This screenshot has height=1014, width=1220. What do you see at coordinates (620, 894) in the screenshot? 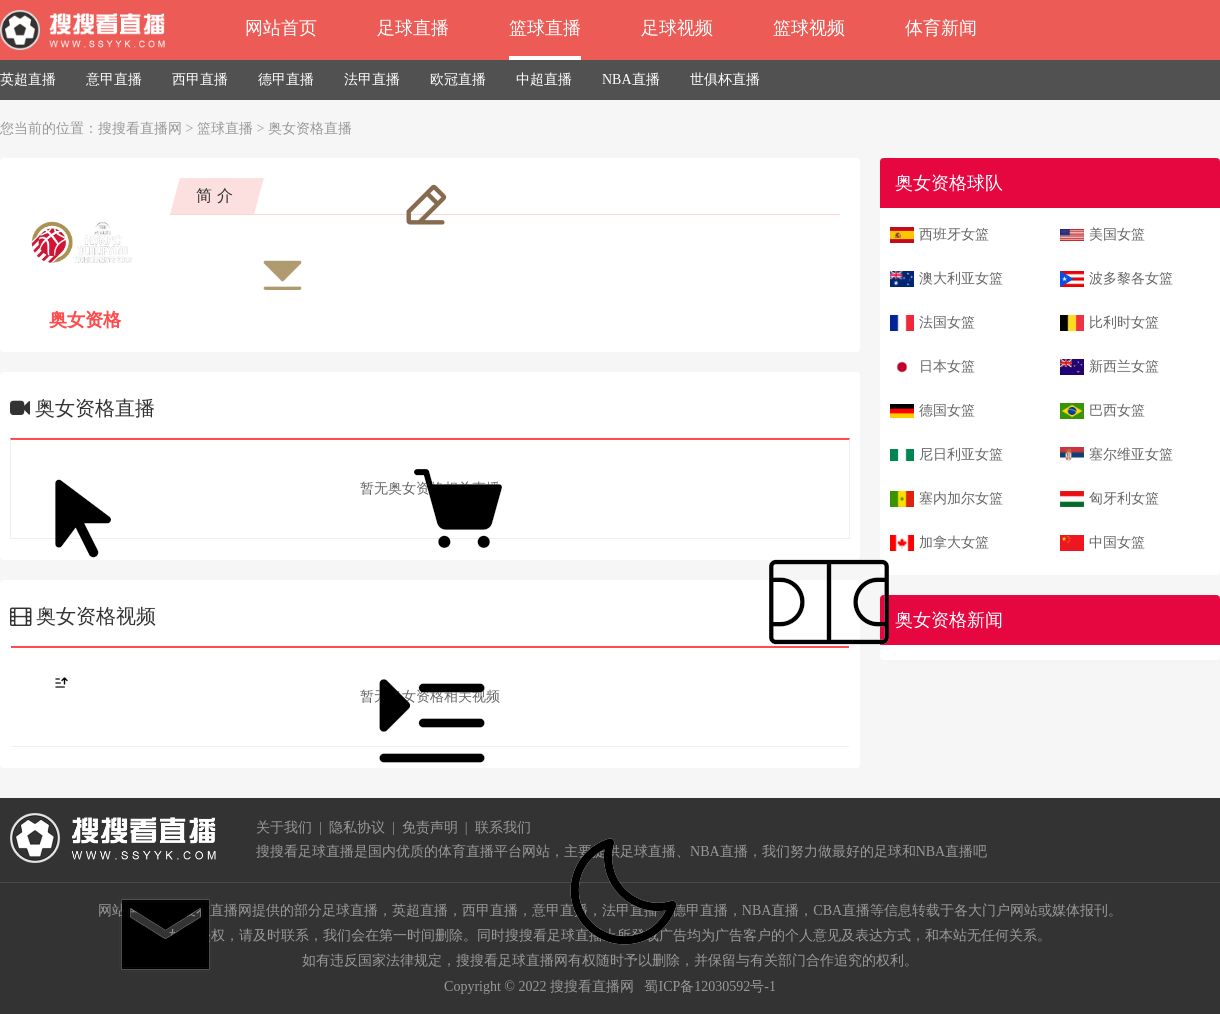
I see `toggle dark mode or night theme` at bounding box center [620, 894].